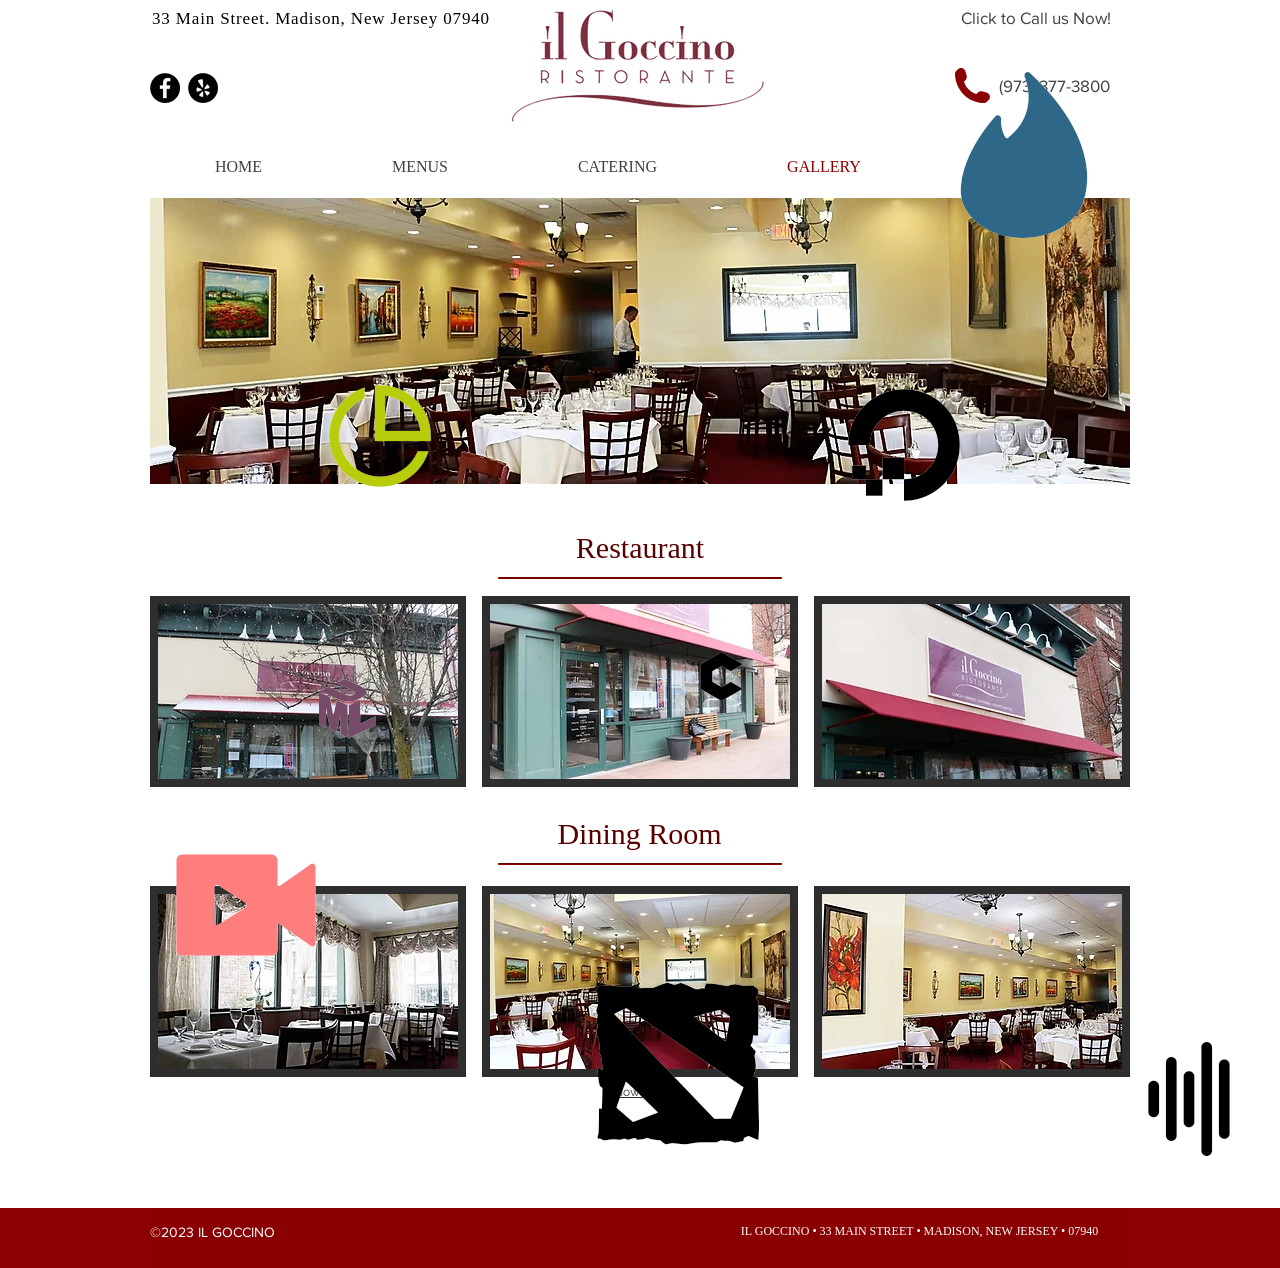 The image size is (1280, 1268). Describe the element at coordinates (904, 445) in the screenshot. I see `DigitalOcean brand logo` at that location.